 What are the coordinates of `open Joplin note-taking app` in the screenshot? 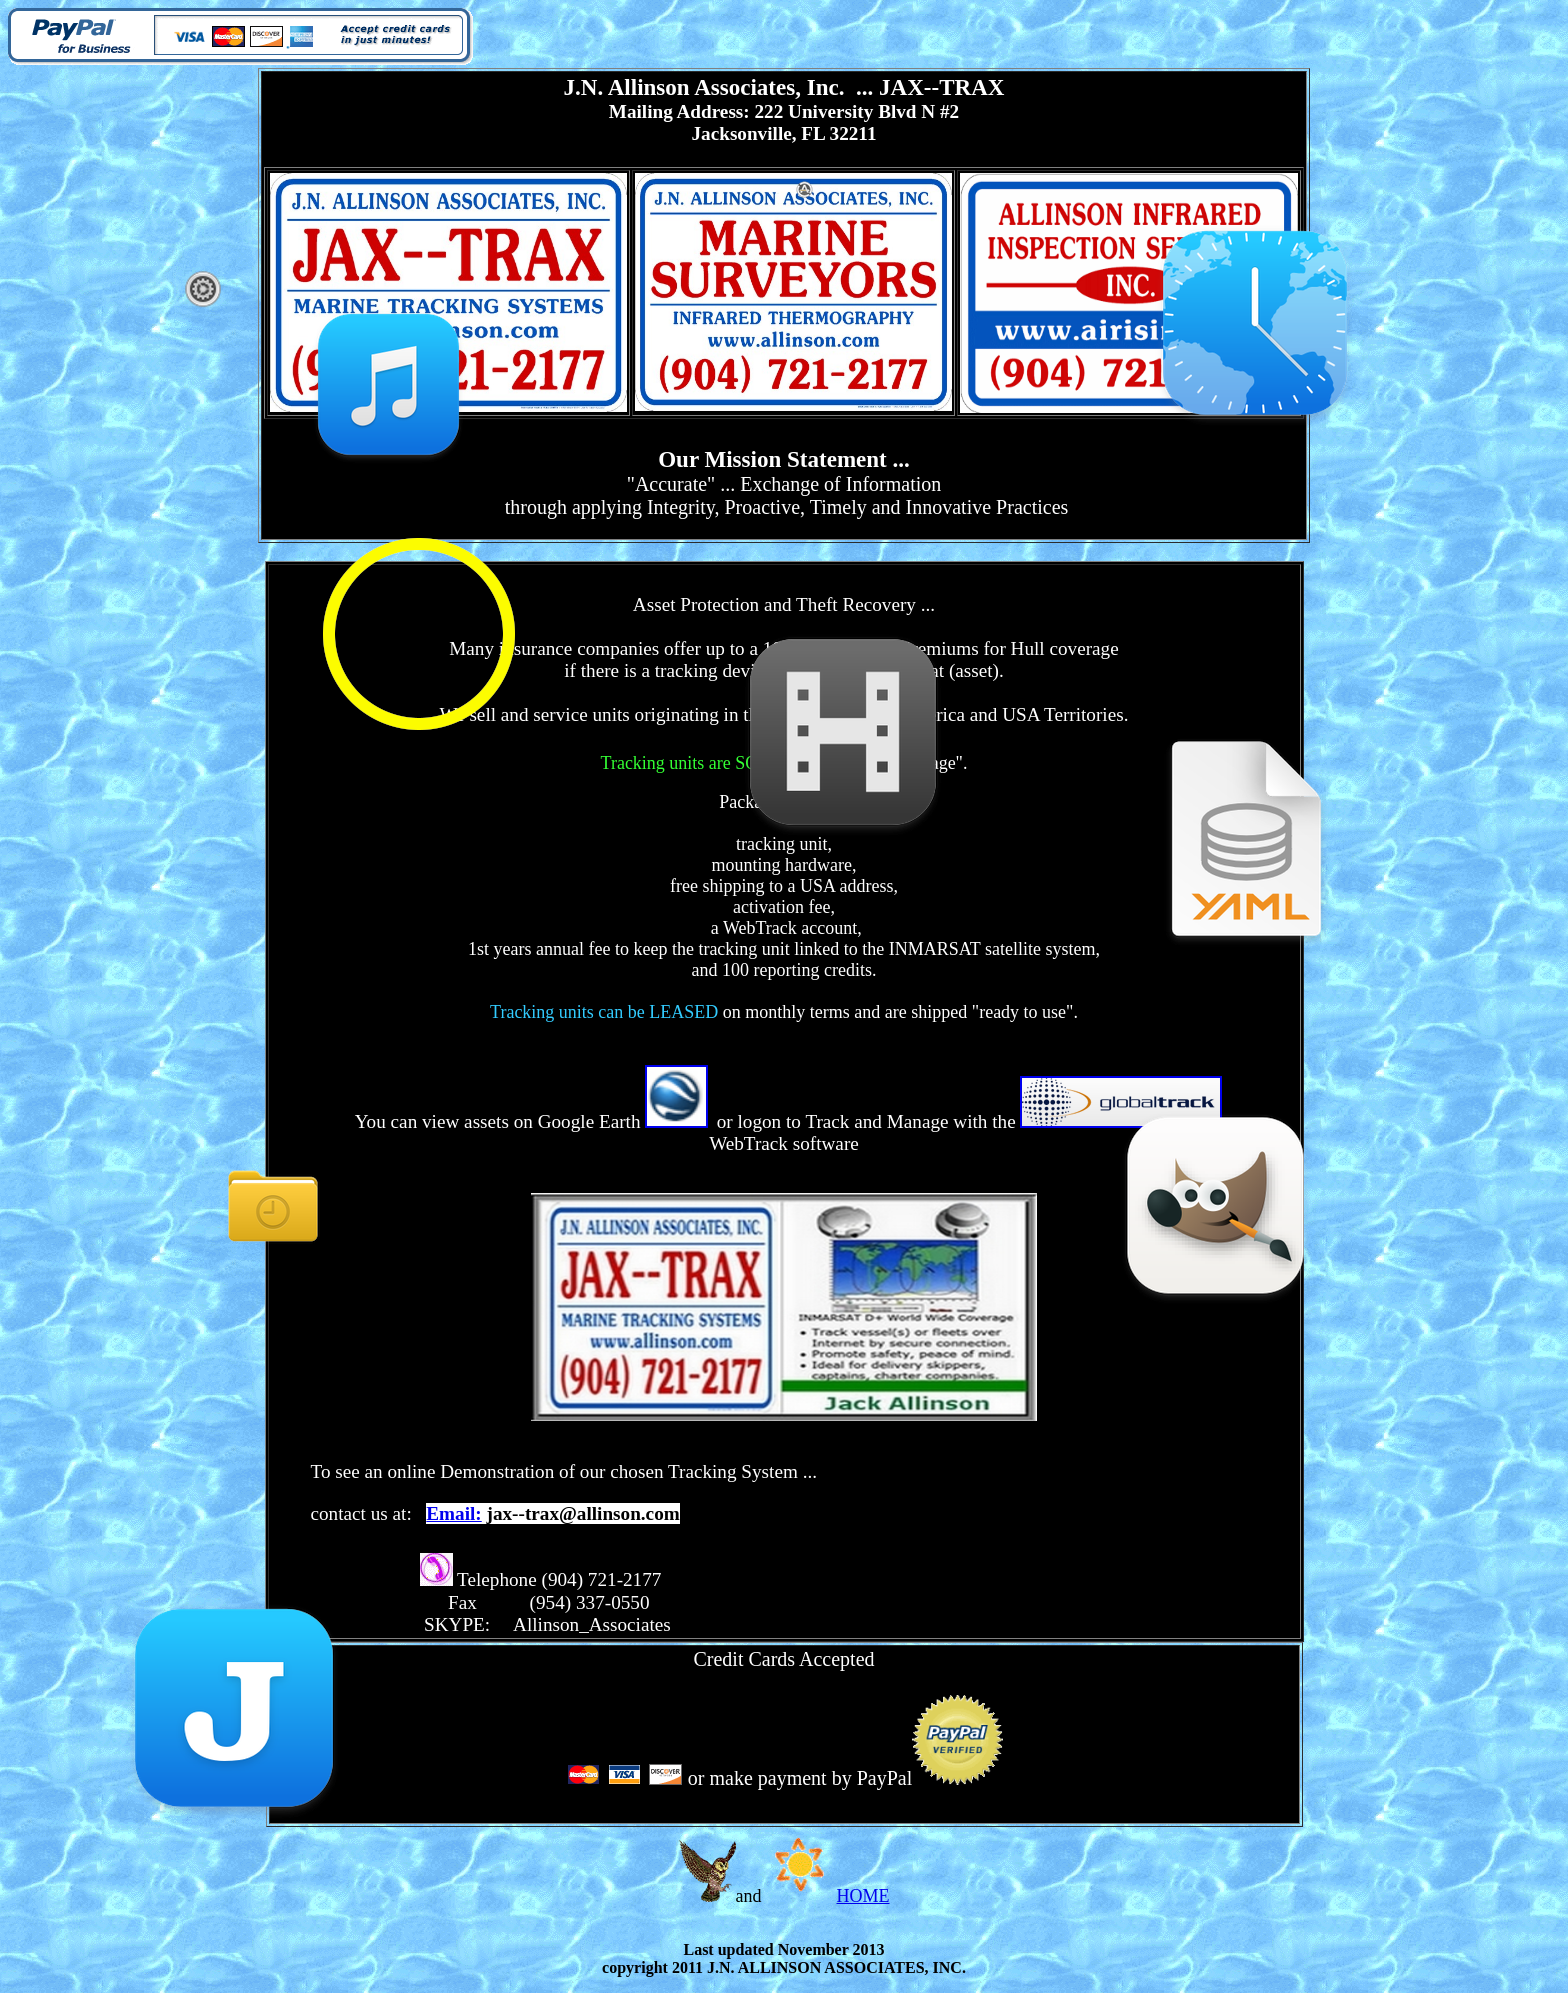 It's located at (234, 1708).